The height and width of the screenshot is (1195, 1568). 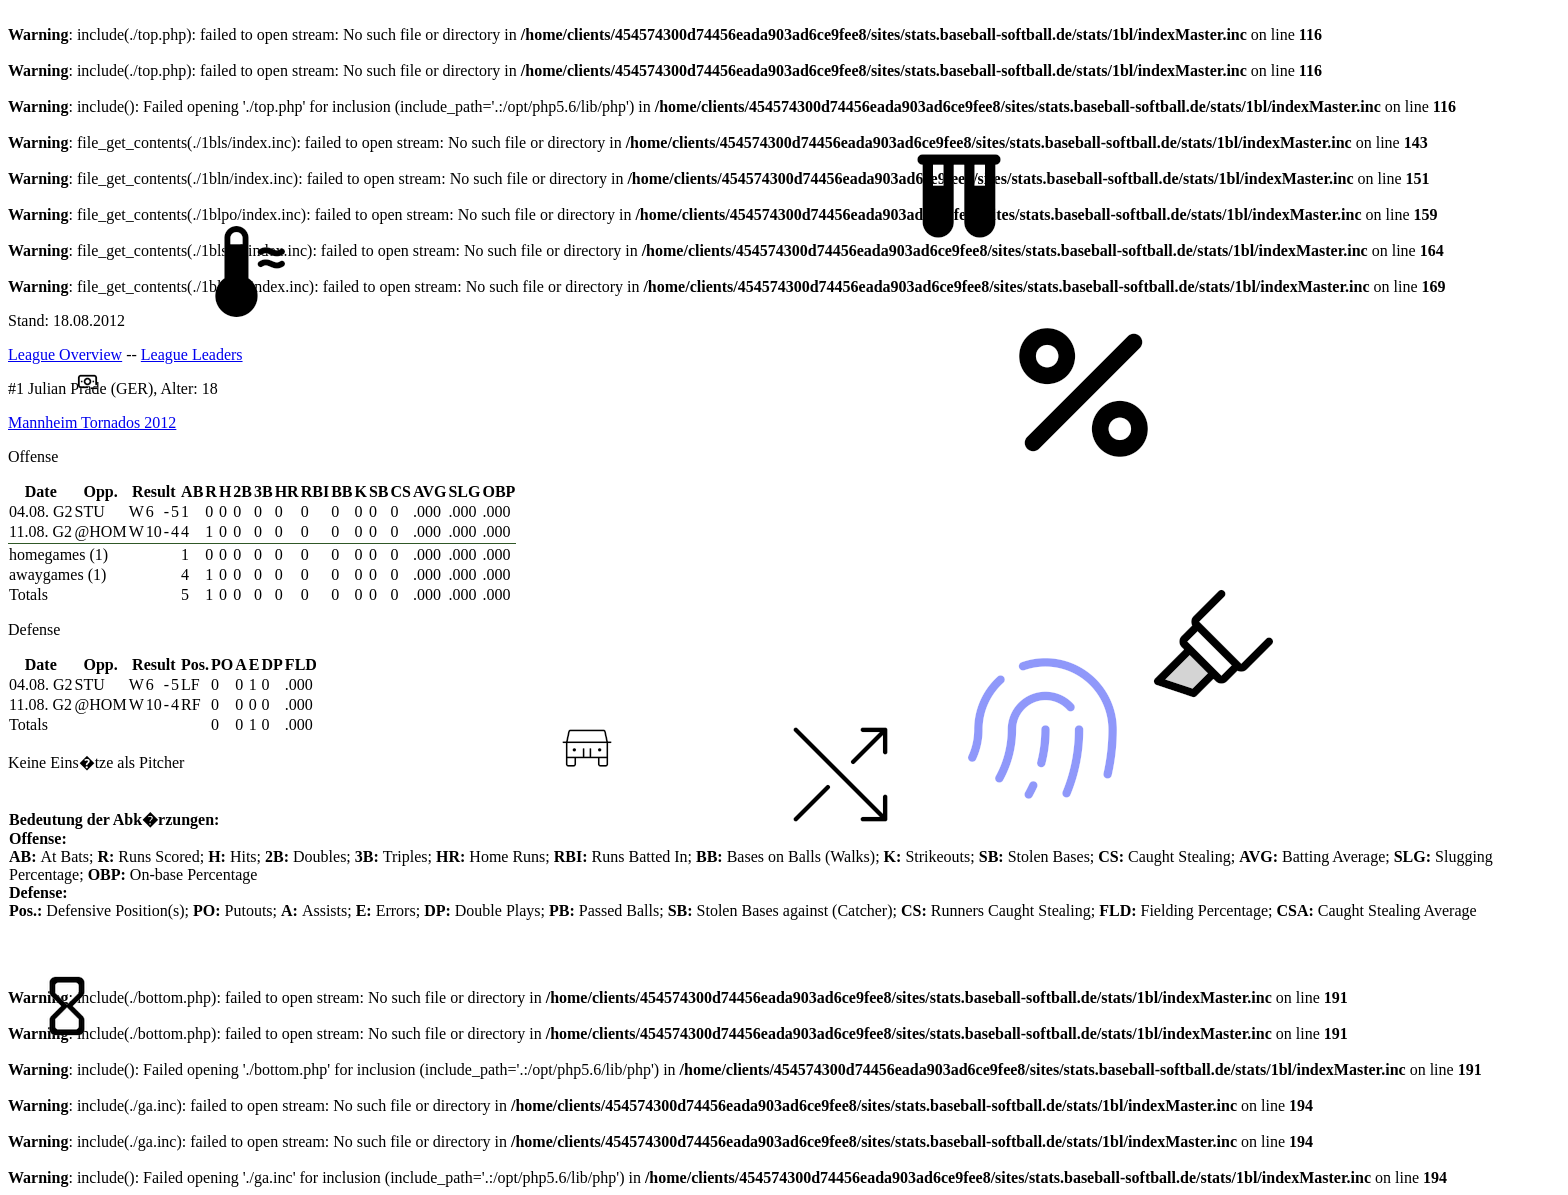 I want to click on highlight or mark selected text, so click(x=1209, y=649).